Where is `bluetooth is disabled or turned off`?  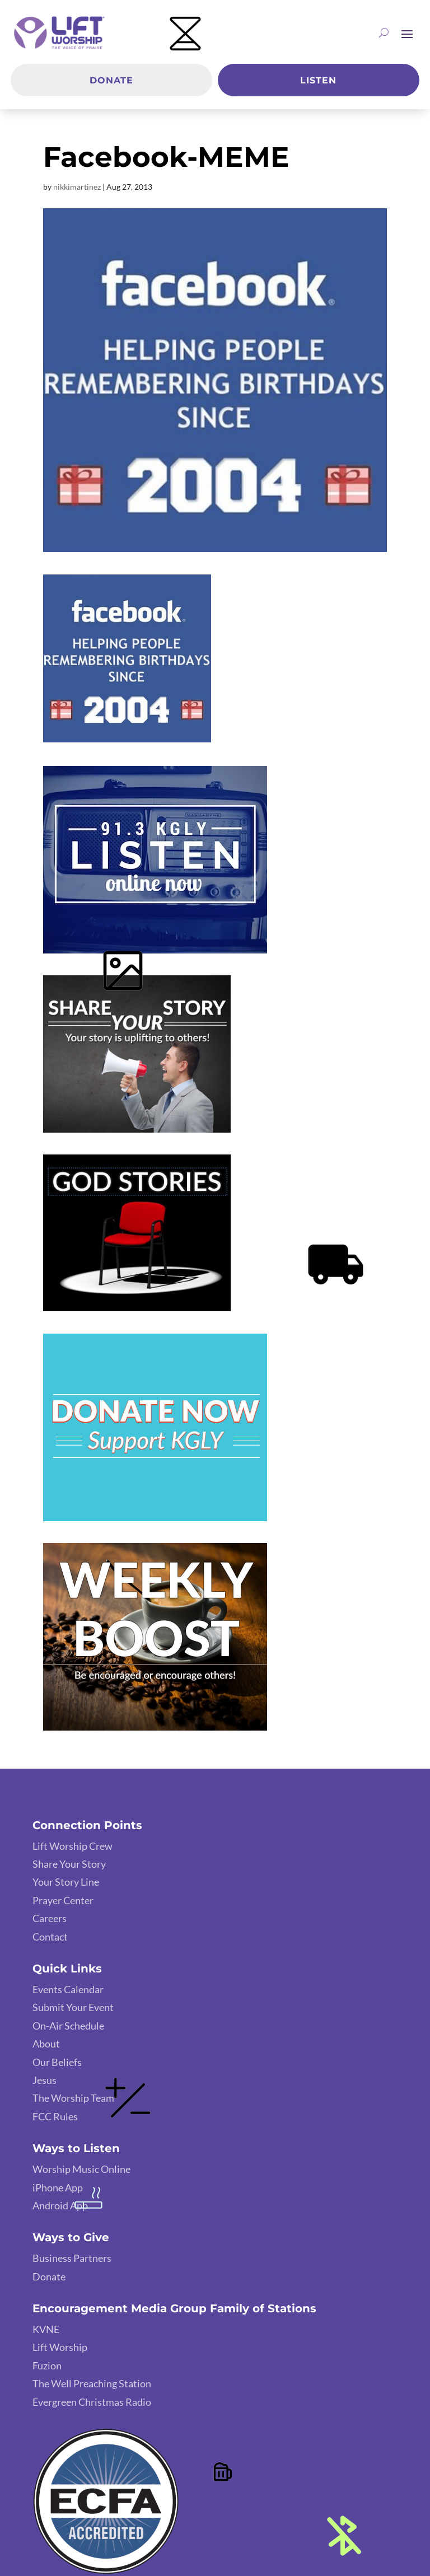
bluetooth is disabled or turned off is located at coordinates (343, 2536).